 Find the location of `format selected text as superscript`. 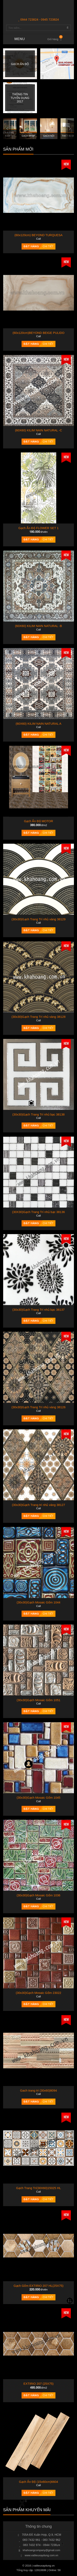

format selected text as superscript is located at coordinates (22, 2503).